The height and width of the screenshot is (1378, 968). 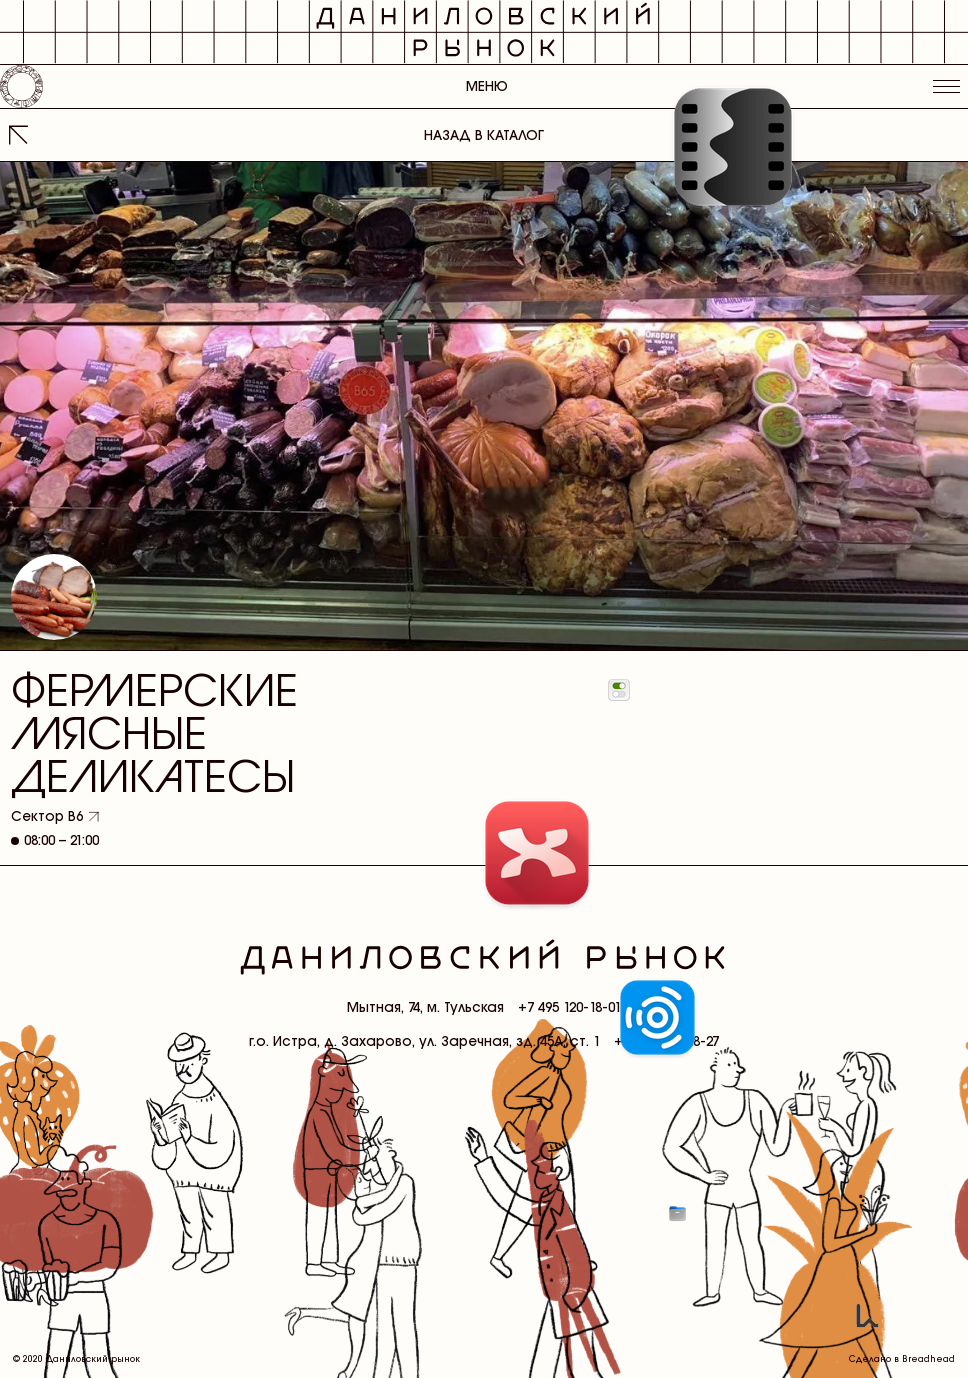 What do you see at coordinates (619, 690) in the screenshot?
I see `open system tweaks or settings customization` at bounding box center [619, 690].